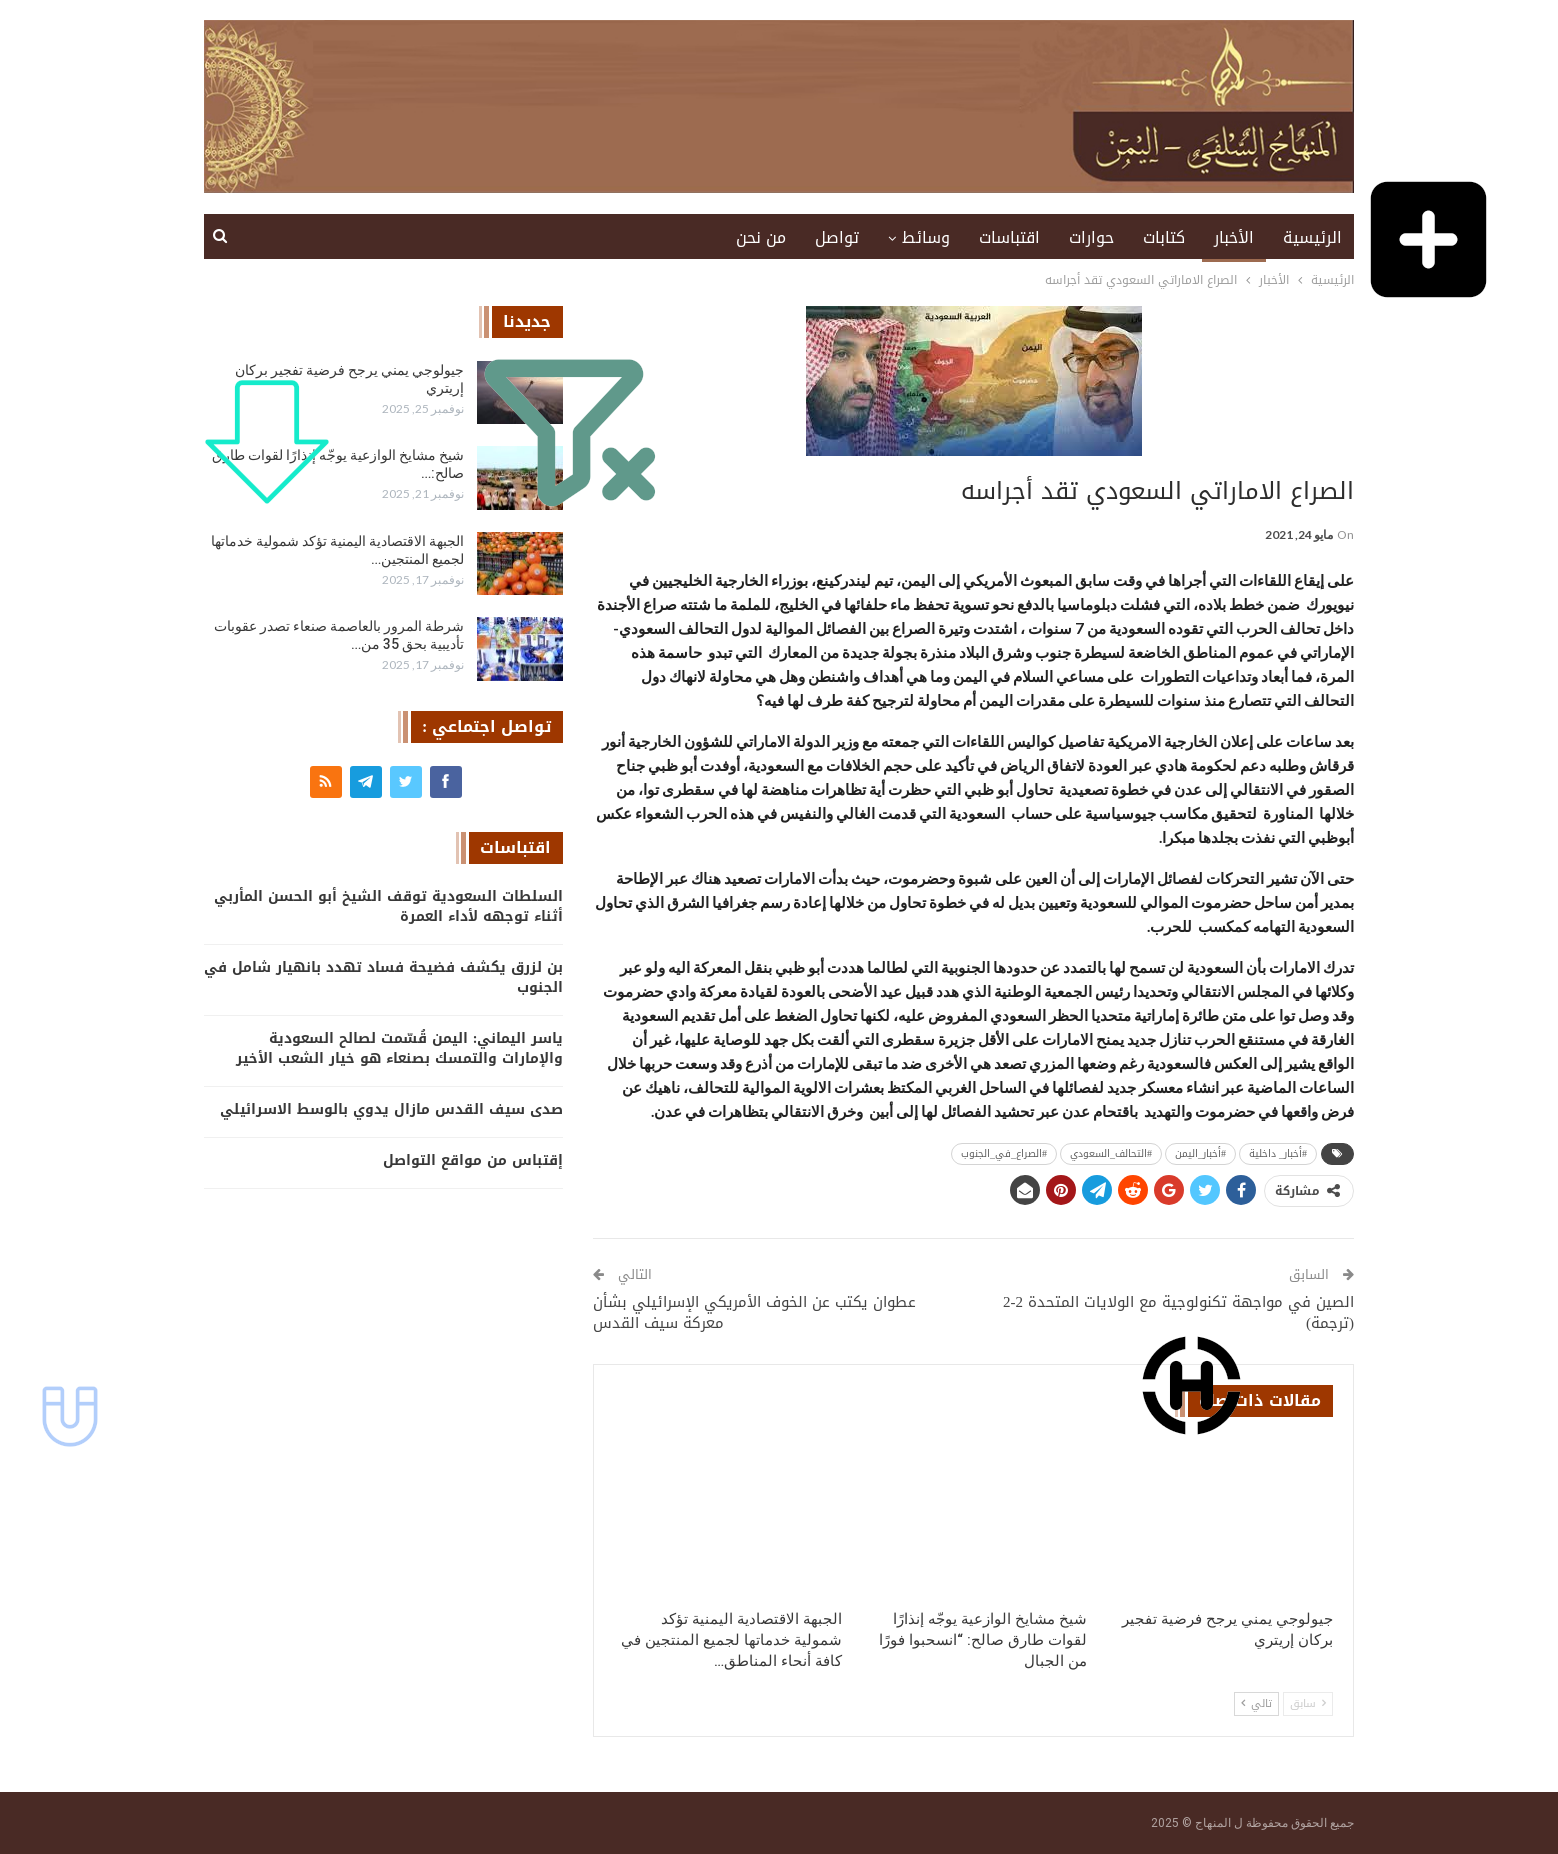 The image size is (1558, 1854). Describe the element at coordinates (1428, 239) in the screenshot. I see `add a new item` at that location.